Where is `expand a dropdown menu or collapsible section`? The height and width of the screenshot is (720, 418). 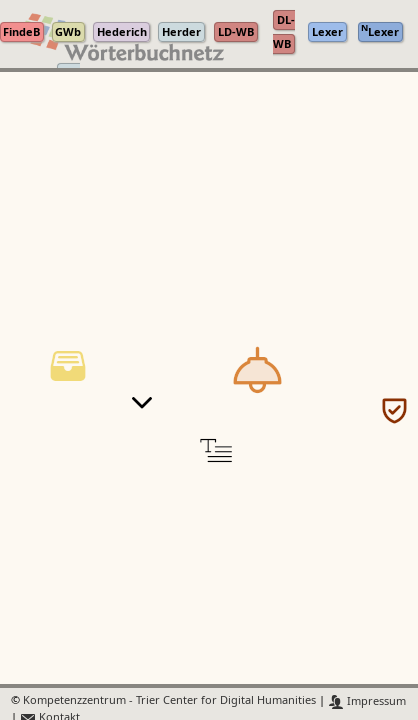 expand a dropdown menu or collapsible section is located at coordinates (142, 403).